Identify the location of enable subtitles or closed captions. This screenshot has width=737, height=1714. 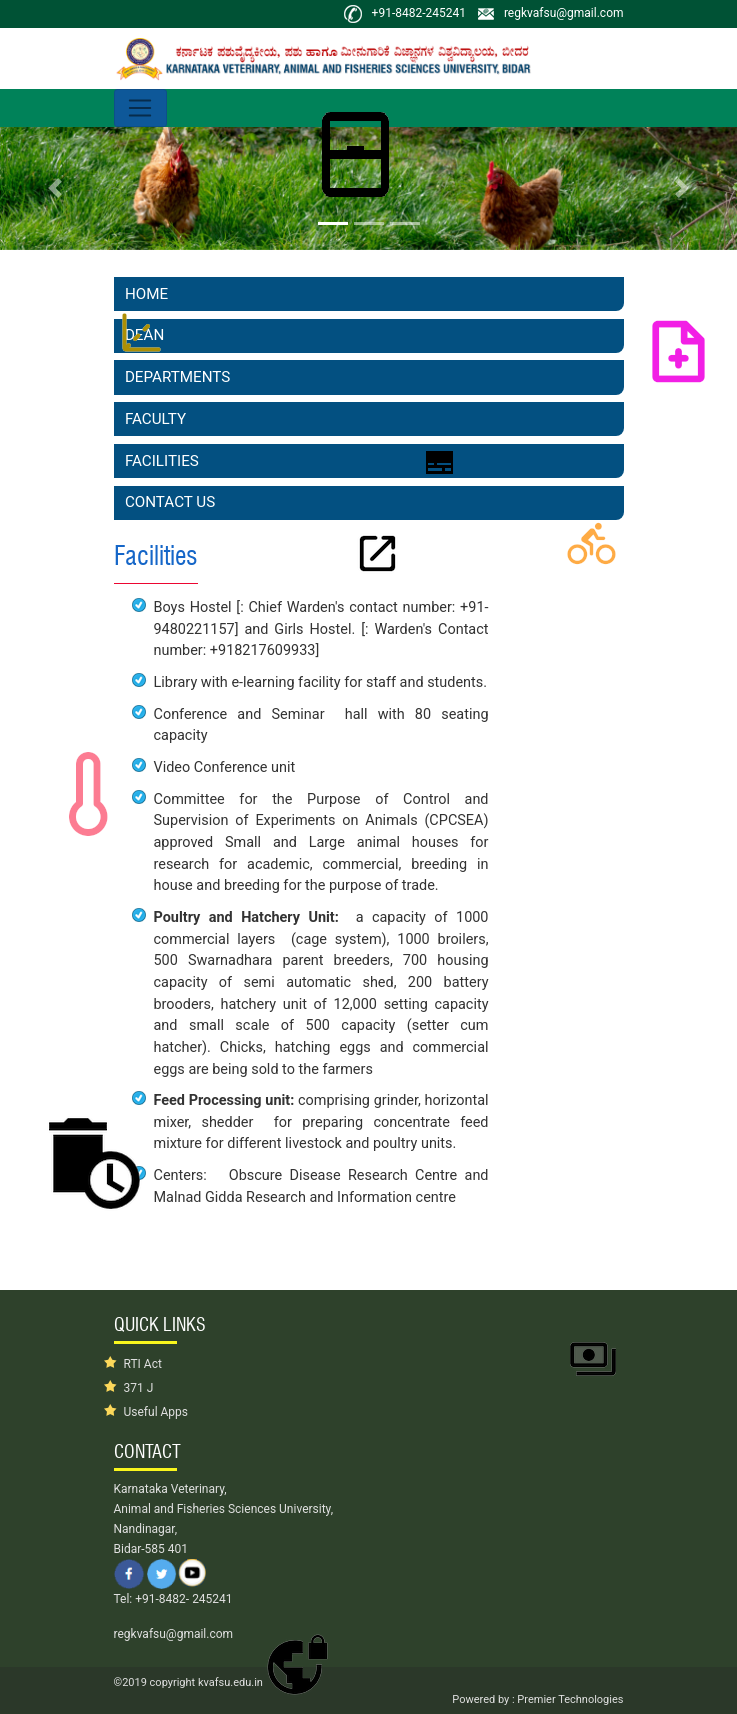
(439, 462).